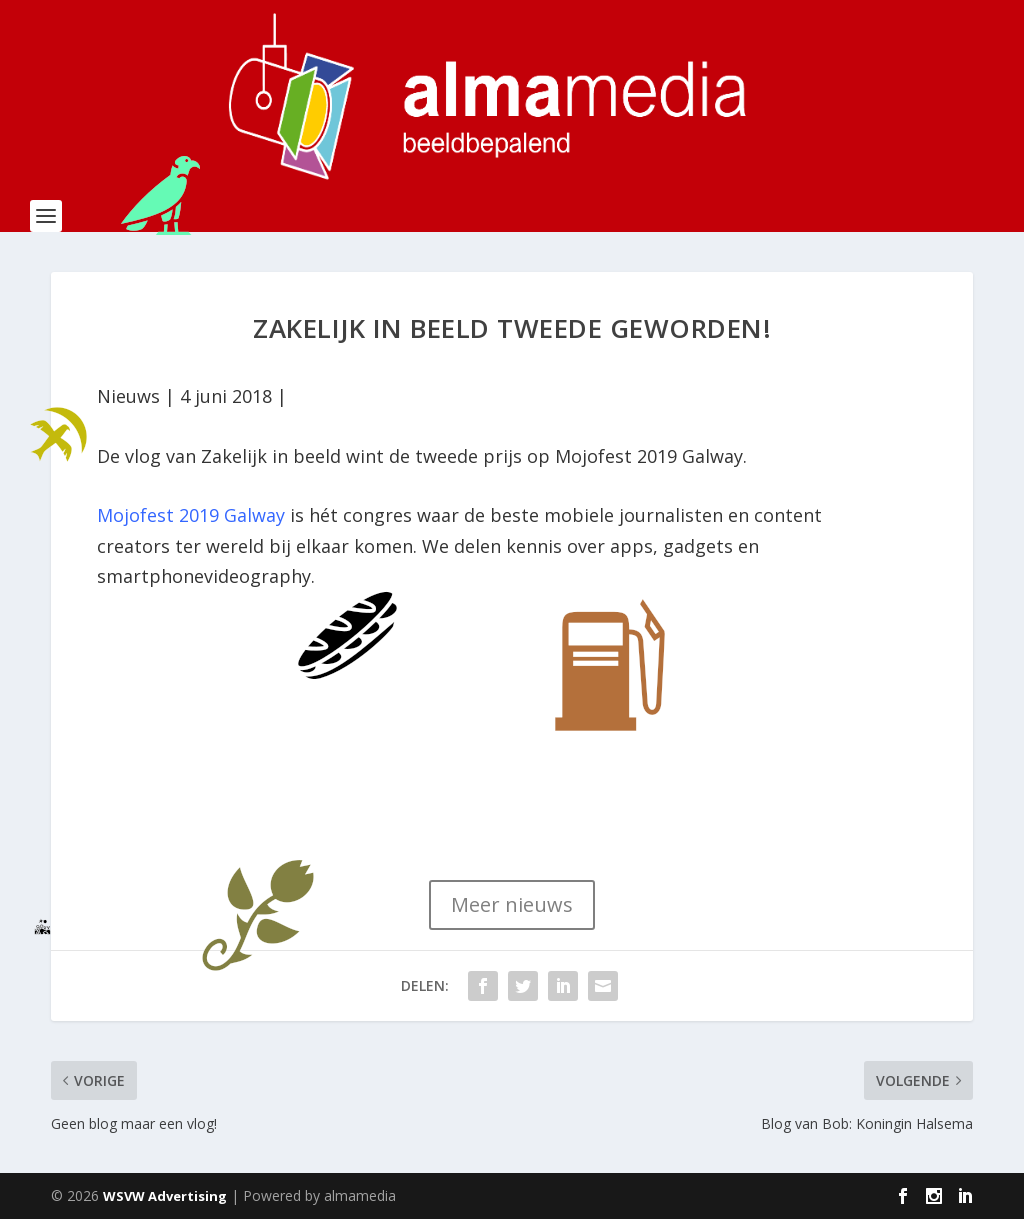 Image resolution: width=1024 pixels, height=1219 pixels. What do you see at coordinates (258, 916) in the screenshot?
I see `indicates a closed or dormant plant in a gardening game` at bounding box center [258, 916].